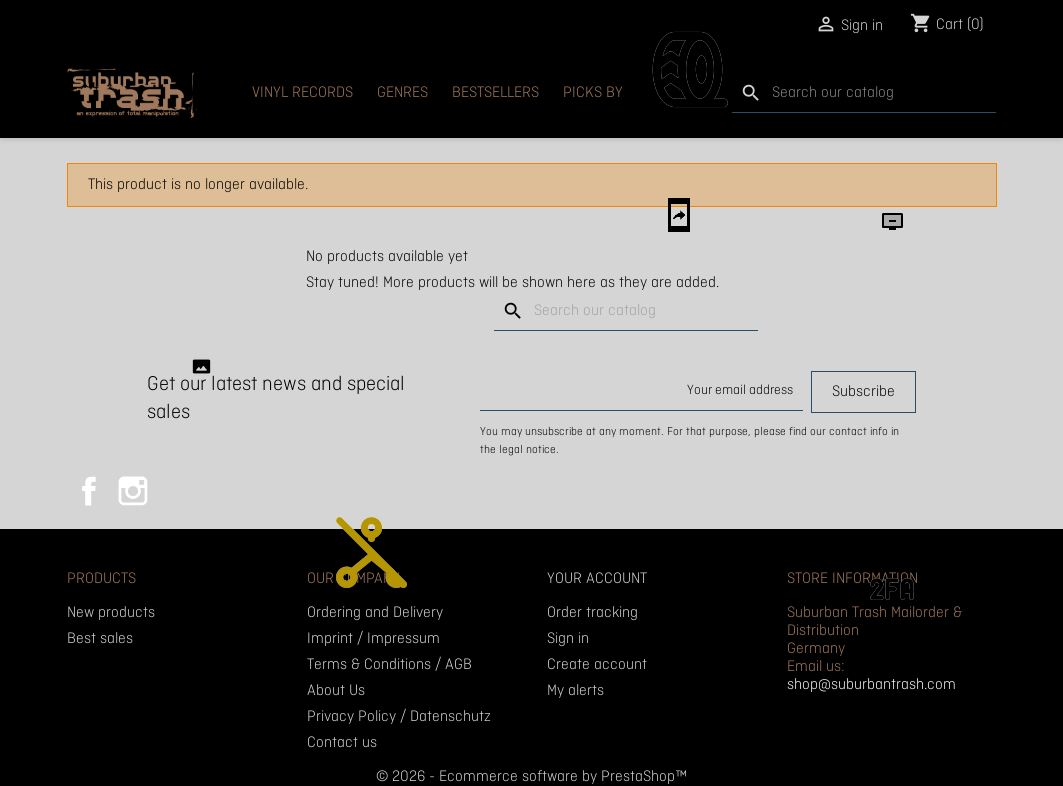 The image size is (1063, 786). What do you see at coordinates (892, 589) in the screenshot?
I see `enable two-factor authentication` at bounding box center [892, 589].